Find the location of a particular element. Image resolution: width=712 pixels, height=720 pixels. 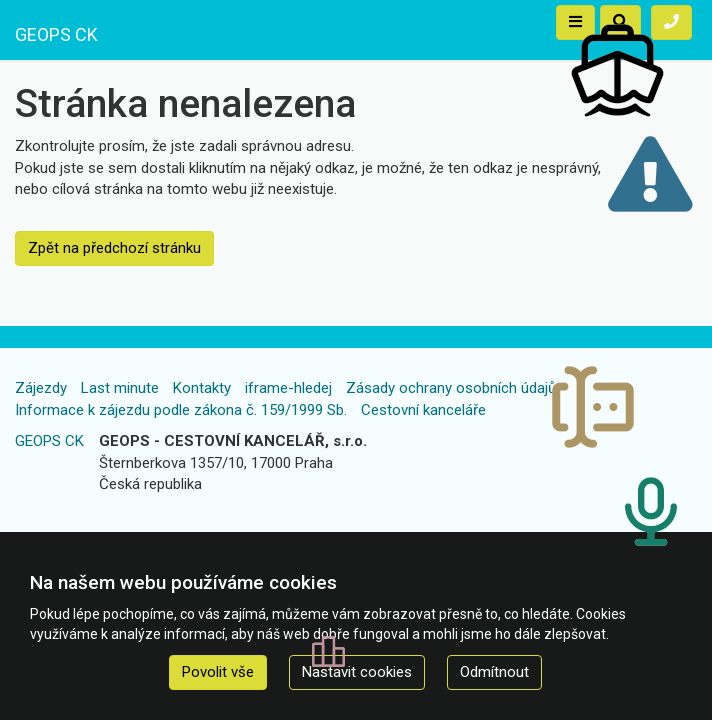

access boat or ferry services is located at coordinates (617, 70).